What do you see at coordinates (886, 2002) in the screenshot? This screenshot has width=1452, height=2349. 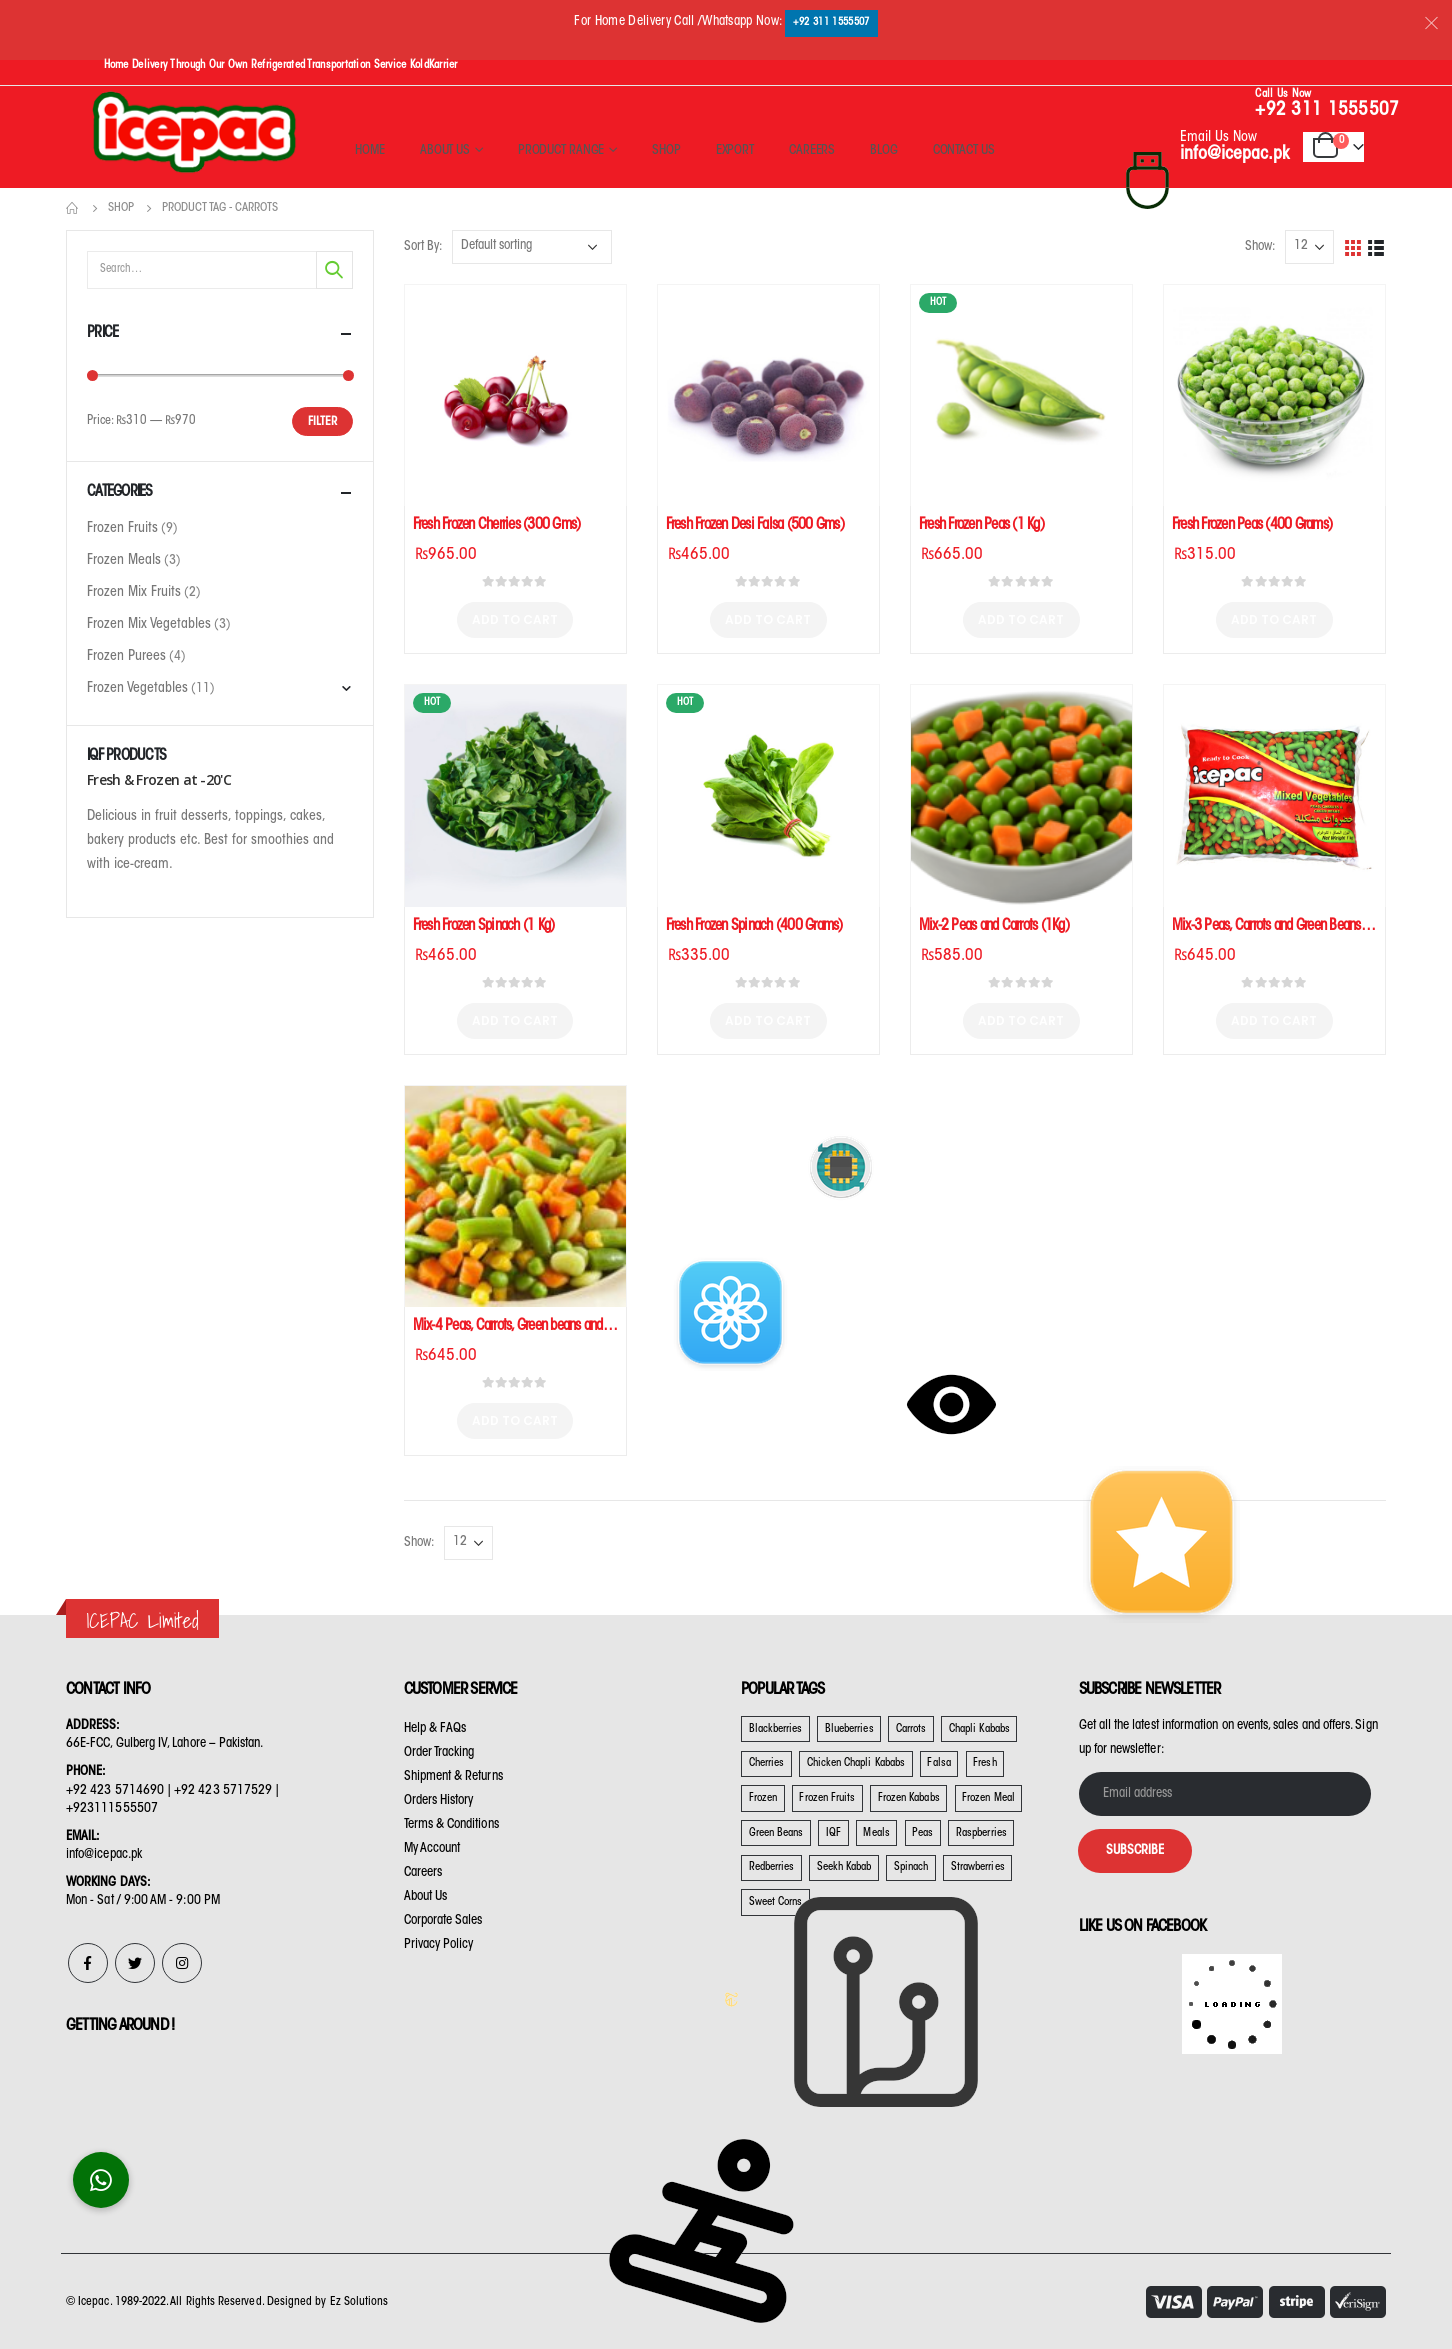 I see `open gitg version control application` at bounding box center [886, 2002].